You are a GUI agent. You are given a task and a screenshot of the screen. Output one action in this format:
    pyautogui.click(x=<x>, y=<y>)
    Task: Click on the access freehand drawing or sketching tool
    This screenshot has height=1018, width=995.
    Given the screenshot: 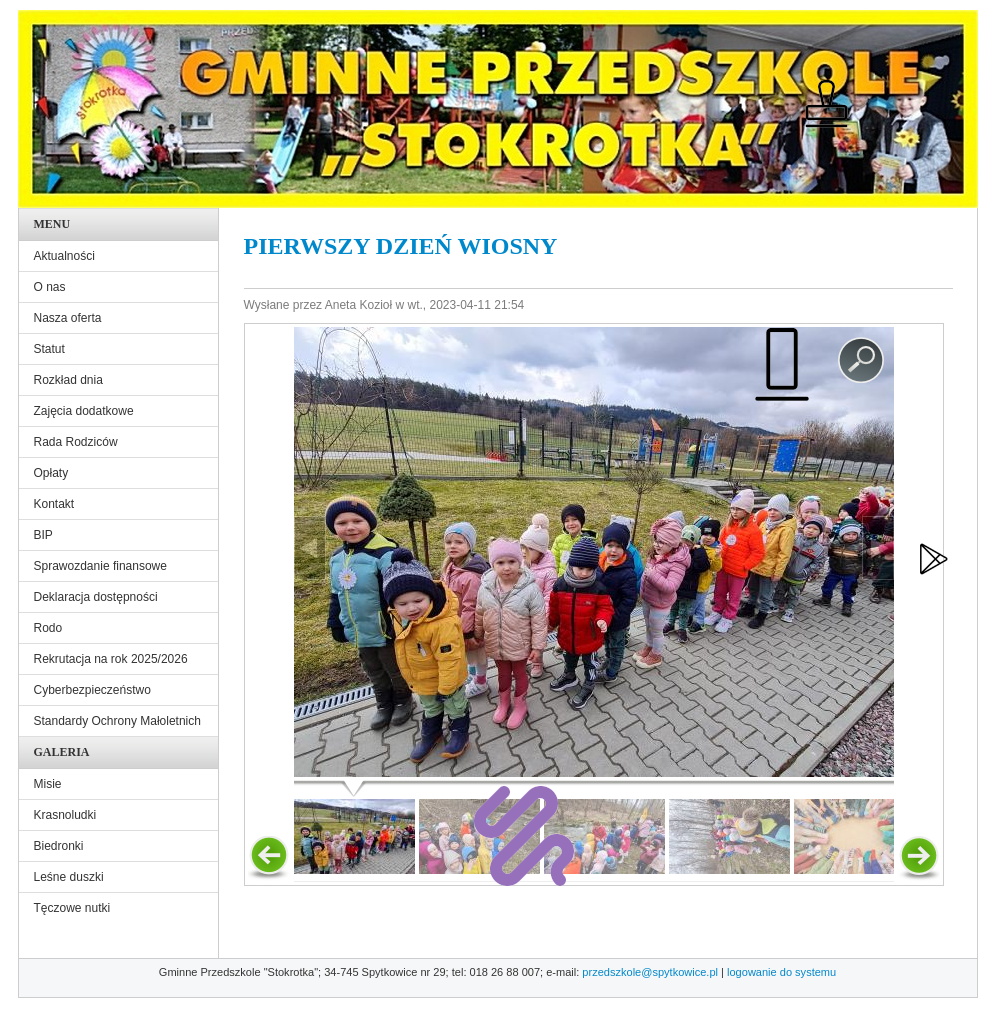 What is the action you would take?
    pyautogui.click(x=524, y=836)
    